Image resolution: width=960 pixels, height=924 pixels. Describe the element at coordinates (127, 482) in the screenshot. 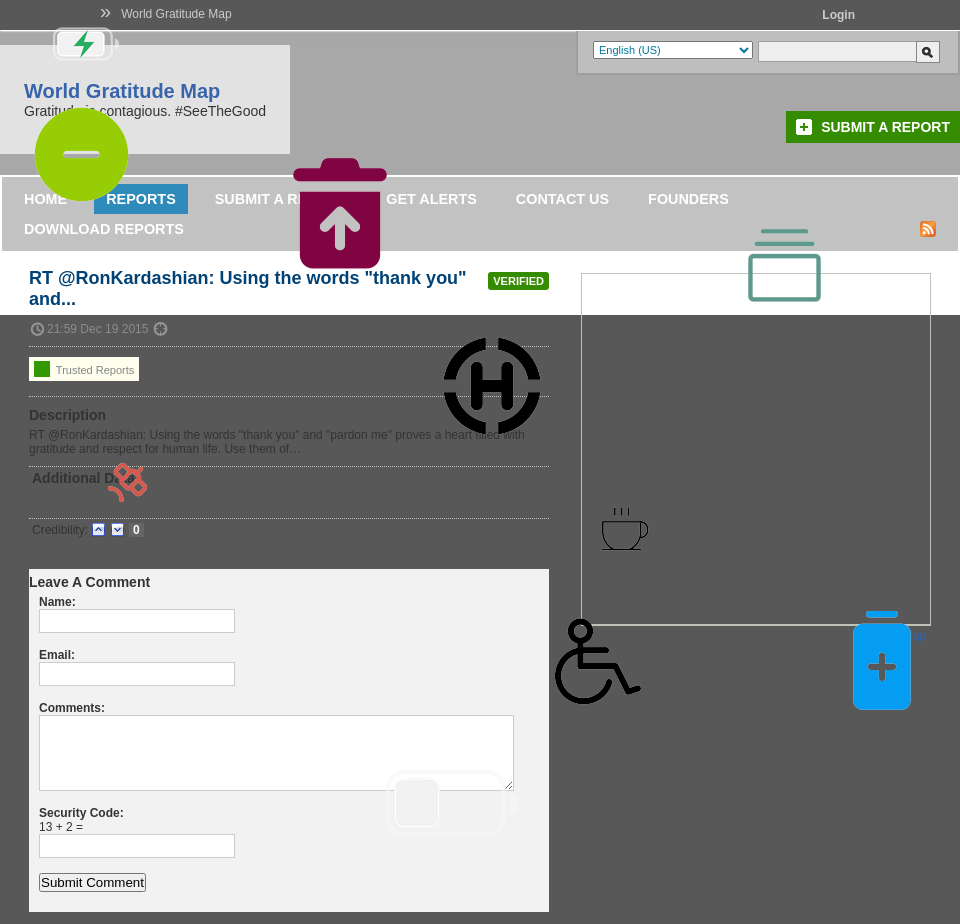

I see `access satellite connection settings` at that location.